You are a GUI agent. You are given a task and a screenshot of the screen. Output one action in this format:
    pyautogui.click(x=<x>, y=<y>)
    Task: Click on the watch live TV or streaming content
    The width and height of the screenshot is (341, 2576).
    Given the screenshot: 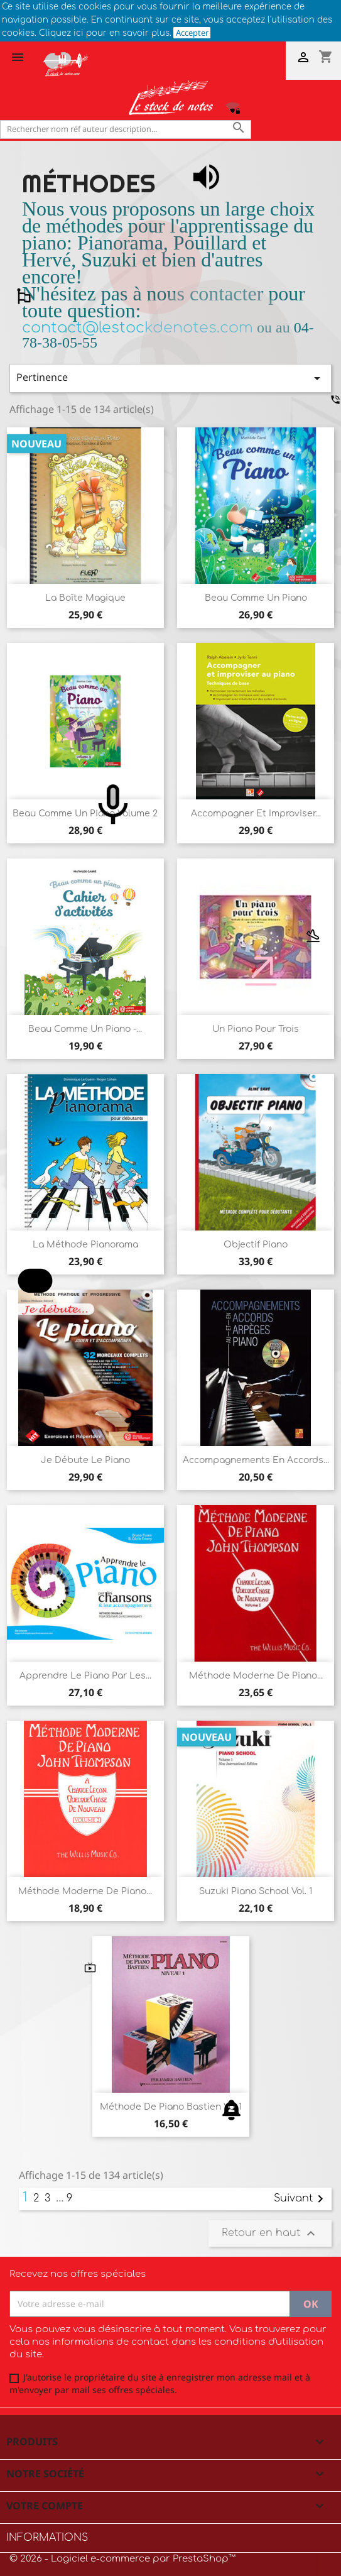 What is the action you would take?
    pyautogui.click(x=90, y=1967)
    